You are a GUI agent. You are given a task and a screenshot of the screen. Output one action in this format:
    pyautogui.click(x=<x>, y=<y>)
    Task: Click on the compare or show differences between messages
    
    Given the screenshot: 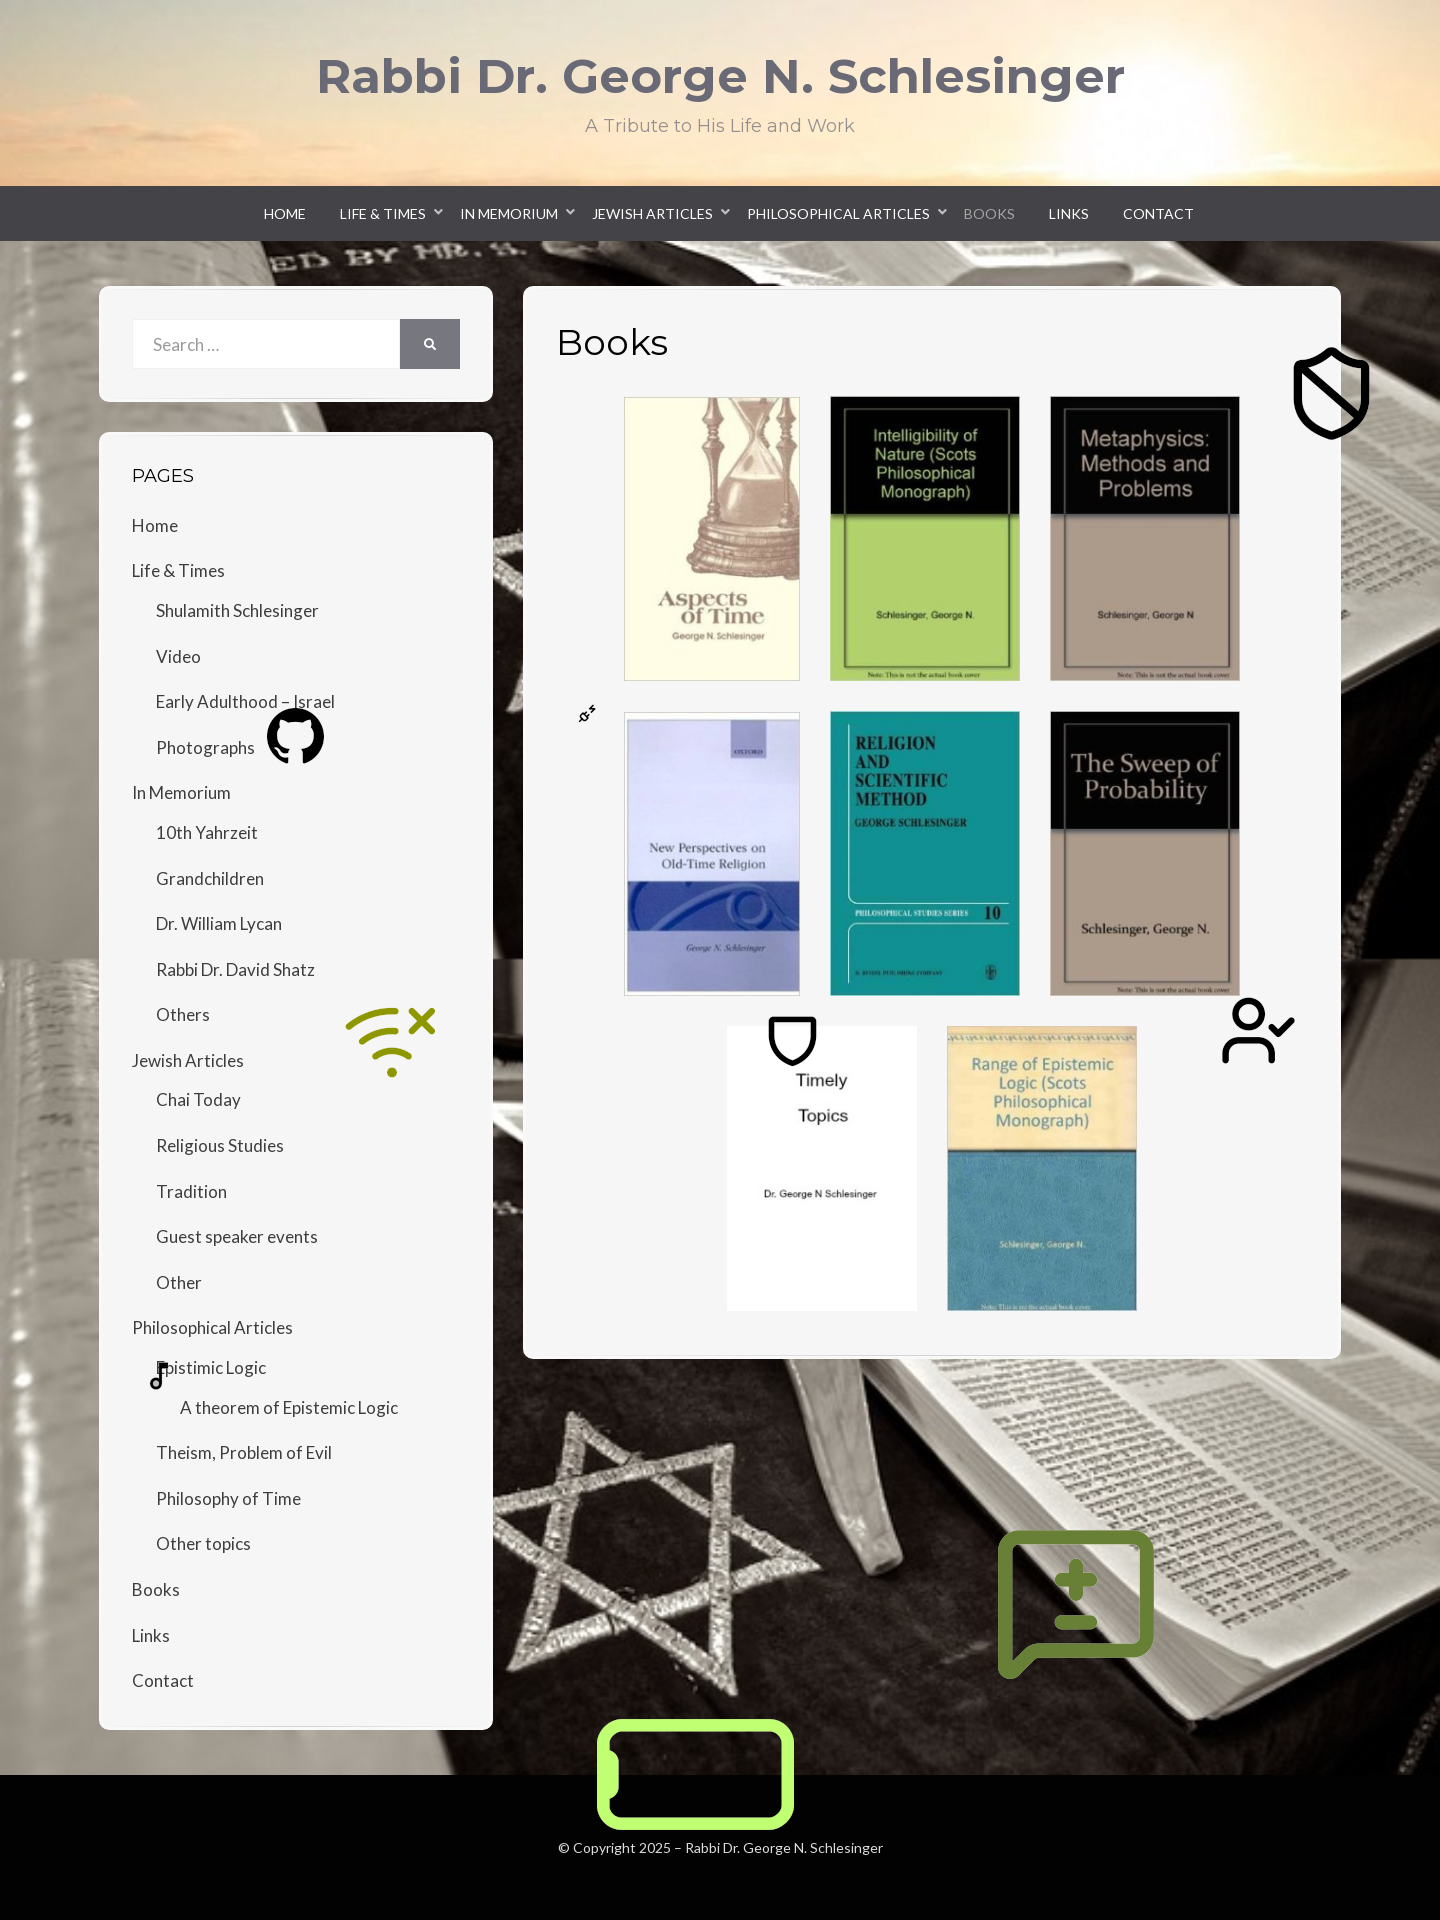 What is the action you would take?
    pyautogui.click(x=1076, y=1601)
    